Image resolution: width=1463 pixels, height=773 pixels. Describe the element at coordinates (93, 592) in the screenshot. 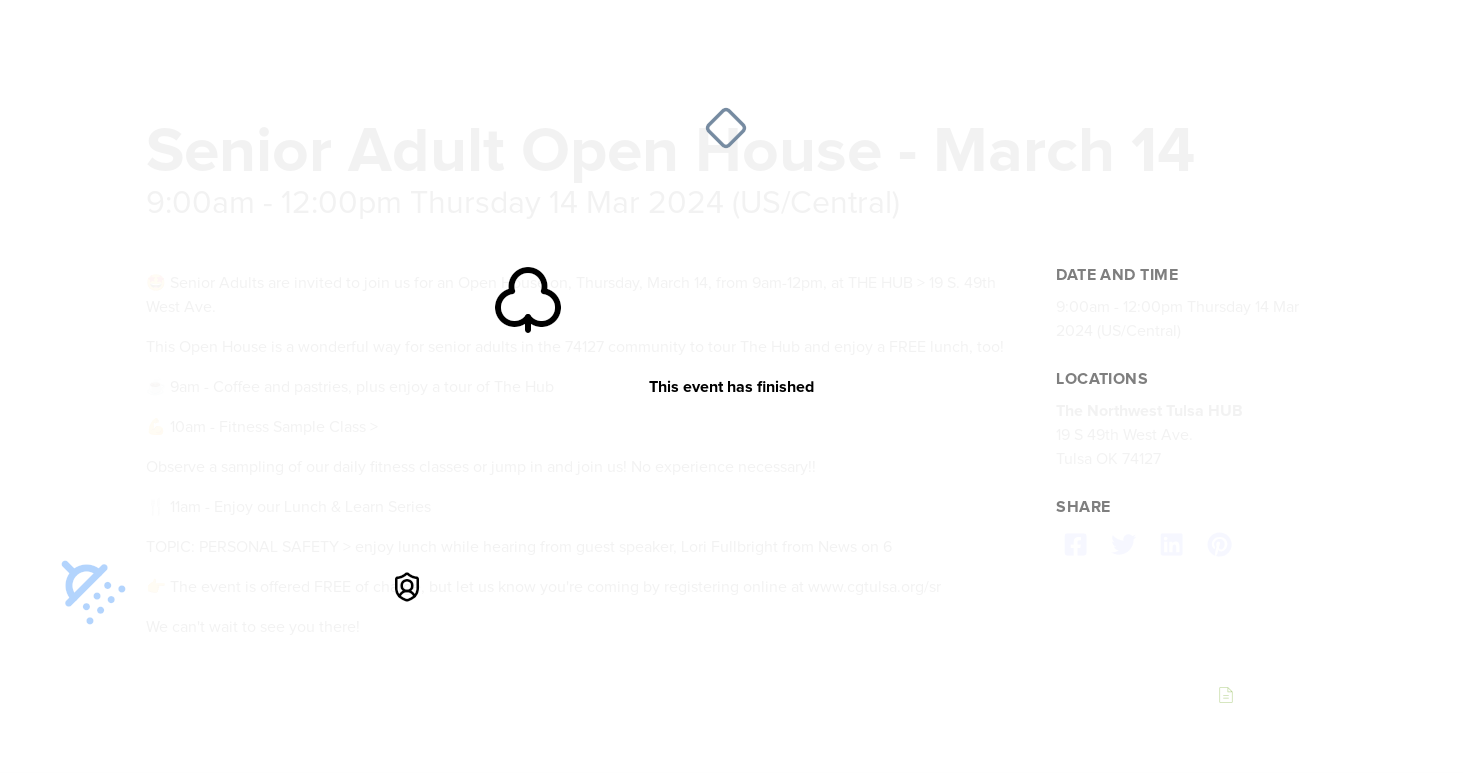

I see `shower or bathroom amenity indicator` at that location.